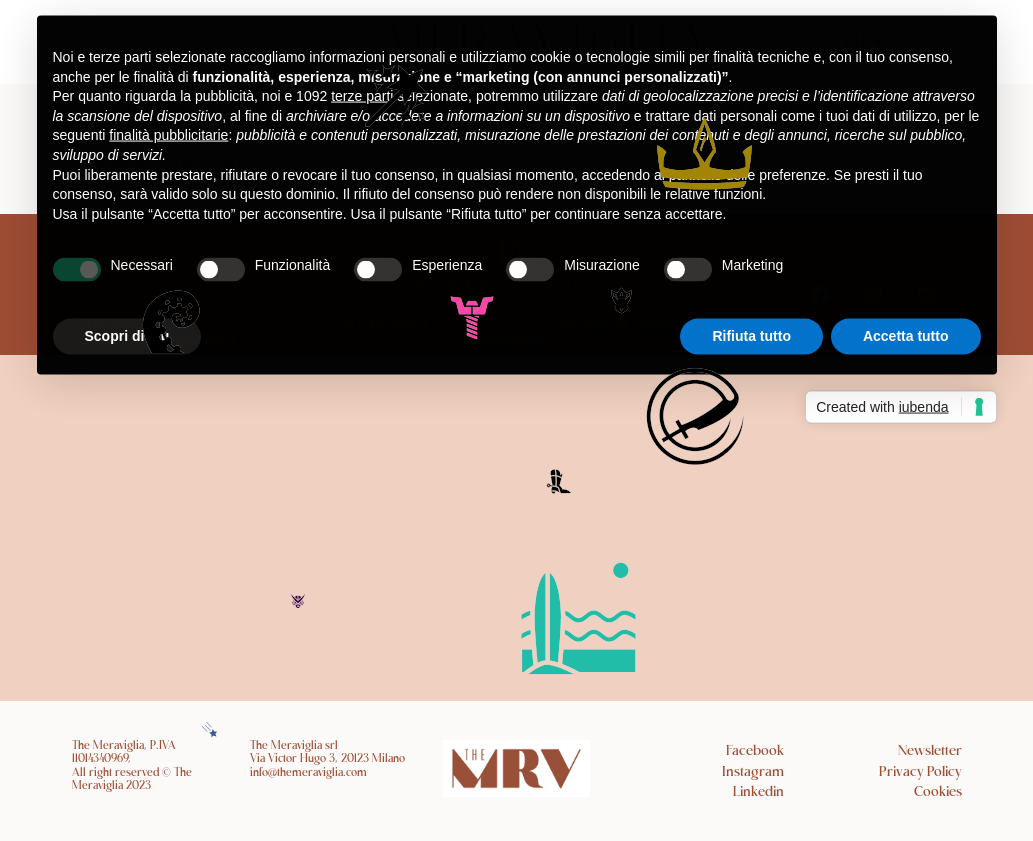  I want to click on indicates a shooting star event or animation, so click(209, 729).